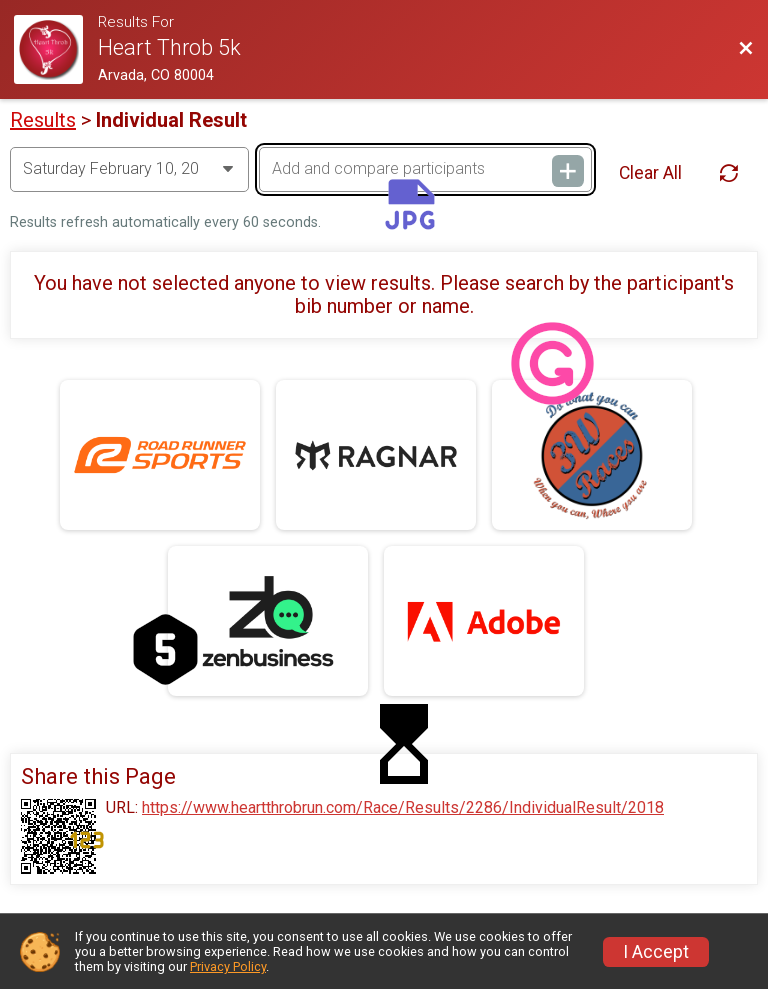 Image resolution: width=768 pixels, height=989 pixels. I want to click on step 5 in a multi-step process, so click(165, 649).